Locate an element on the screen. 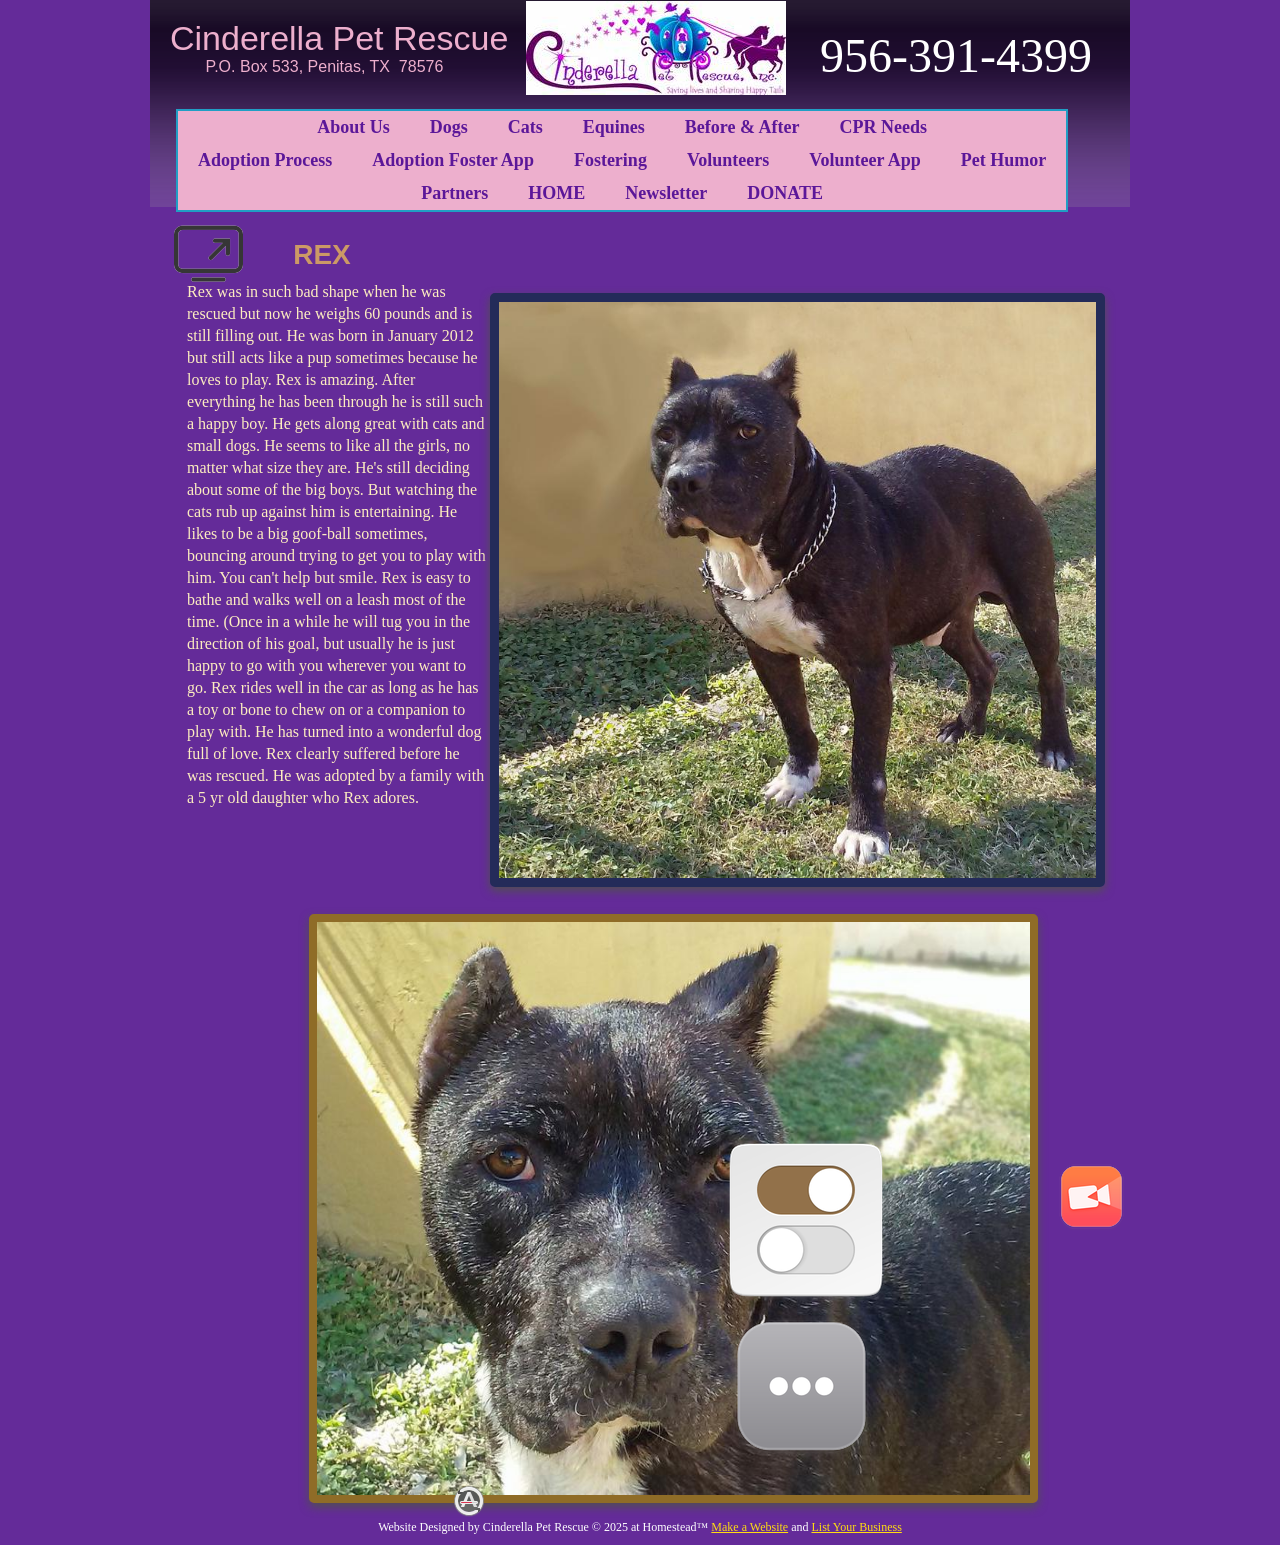 The height and width of the screenshot is (1545, 1280). open gnome tweaks settings is located at coordinates (806, 1220).